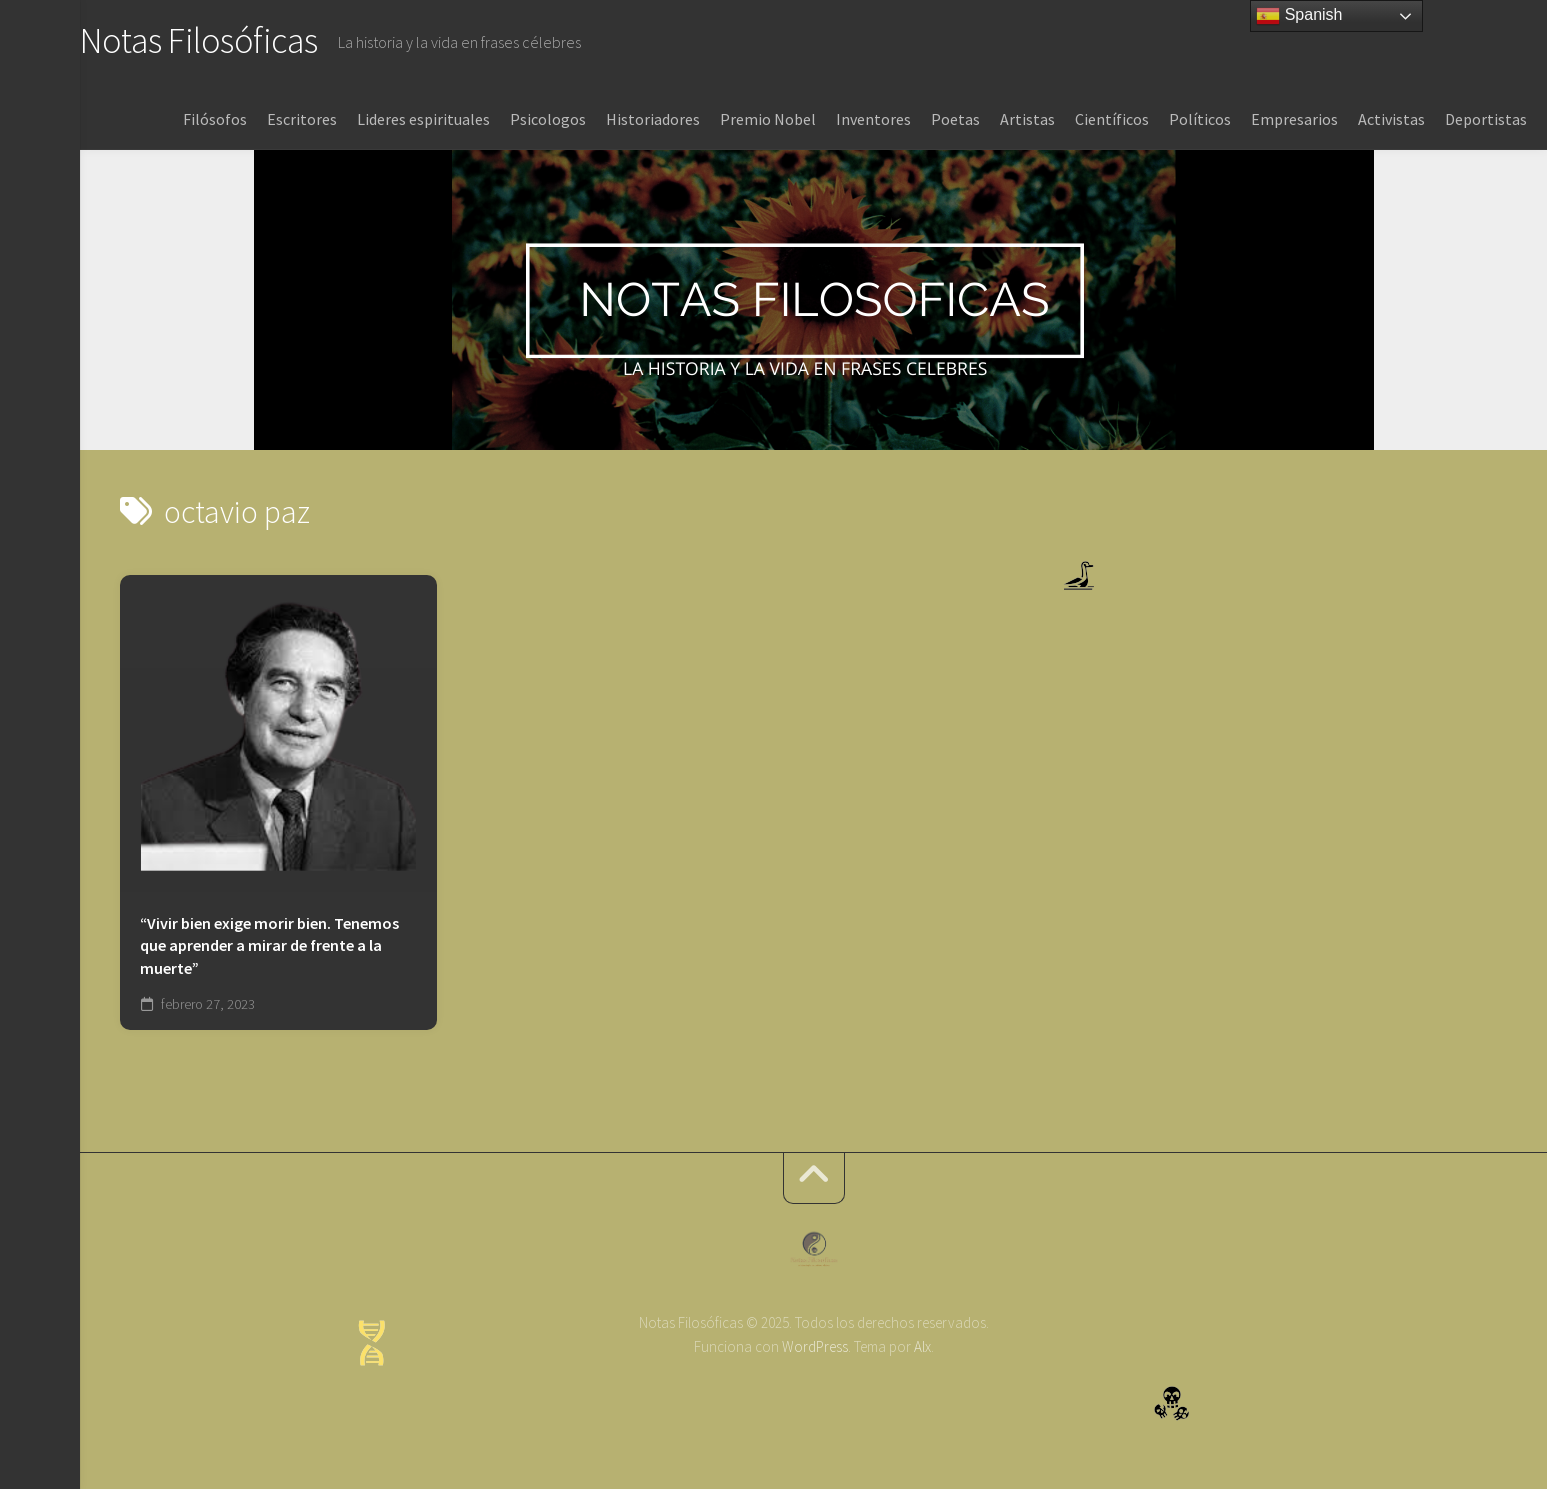 This screenshot has height=1489, width=1547. What do you see at coordinates (1078, 575) in the screenshot?
I see `canadian goose character or wildlife element` at bounding box center [1078, 575].